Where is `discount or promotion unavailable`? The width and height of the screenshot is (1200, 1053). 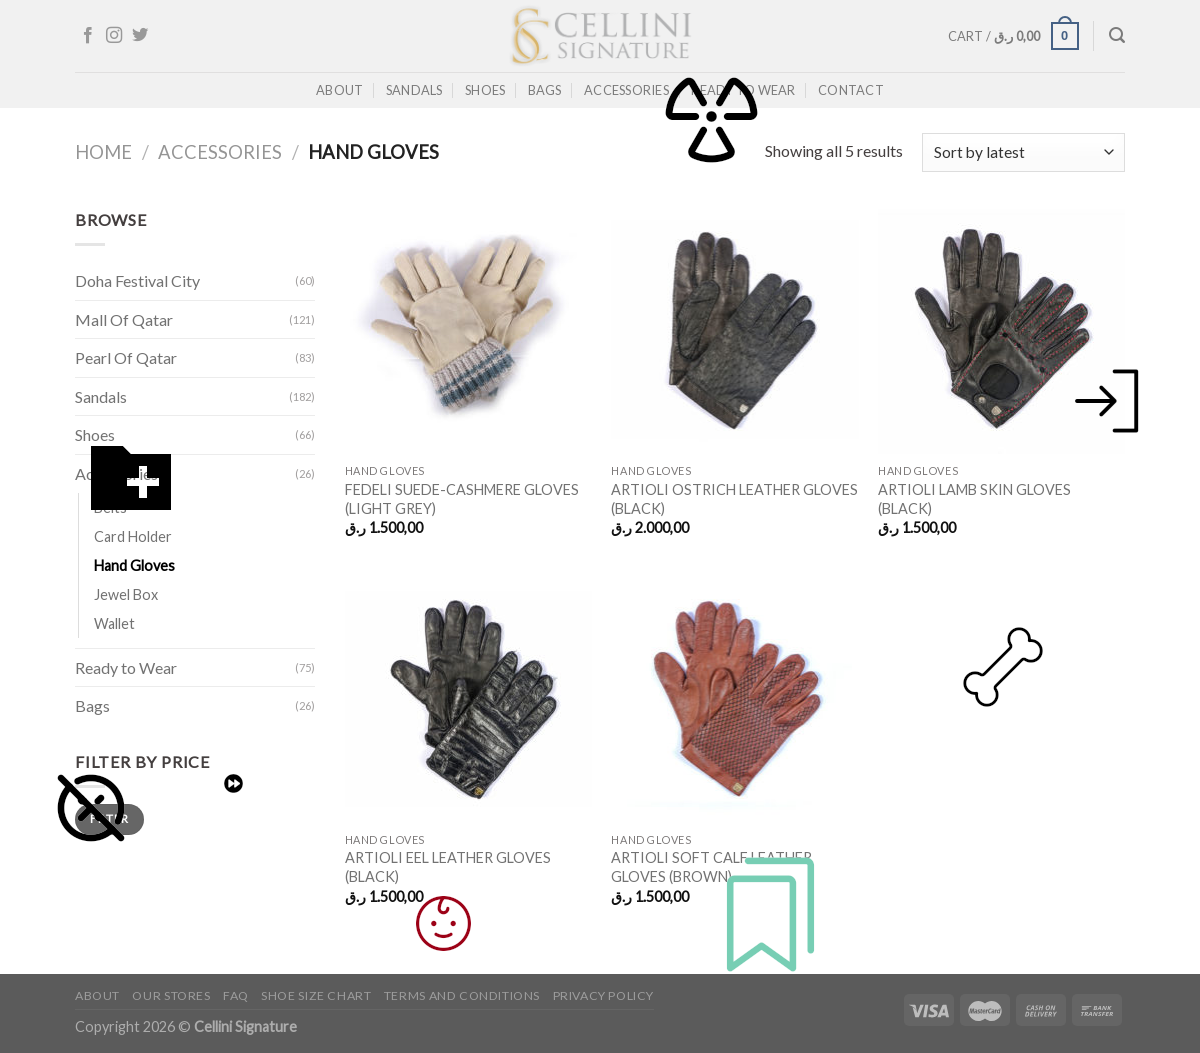 discount or promotion unavailable is located at coordinates (91, 808).